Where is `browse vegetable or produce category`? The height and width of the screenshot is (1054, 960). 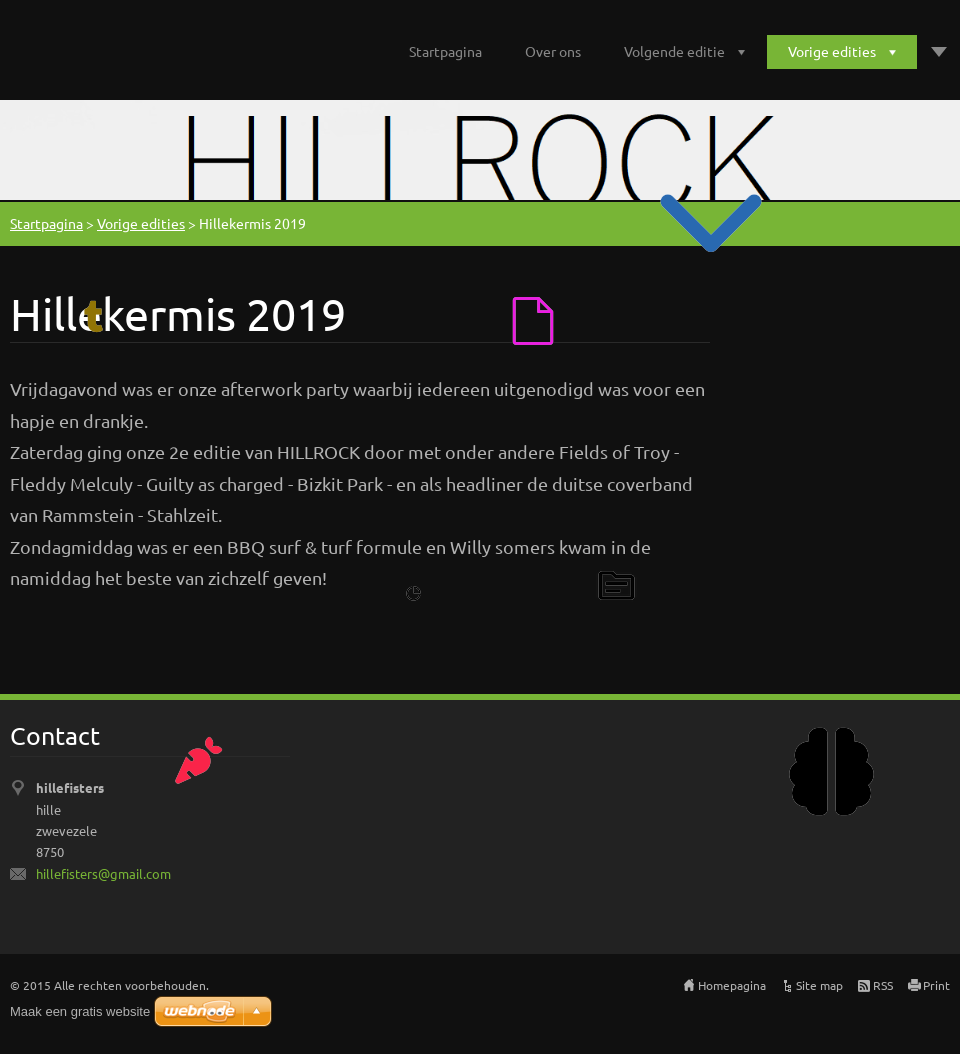 browse vegetable or produce category is located at coordinates (197, 762).